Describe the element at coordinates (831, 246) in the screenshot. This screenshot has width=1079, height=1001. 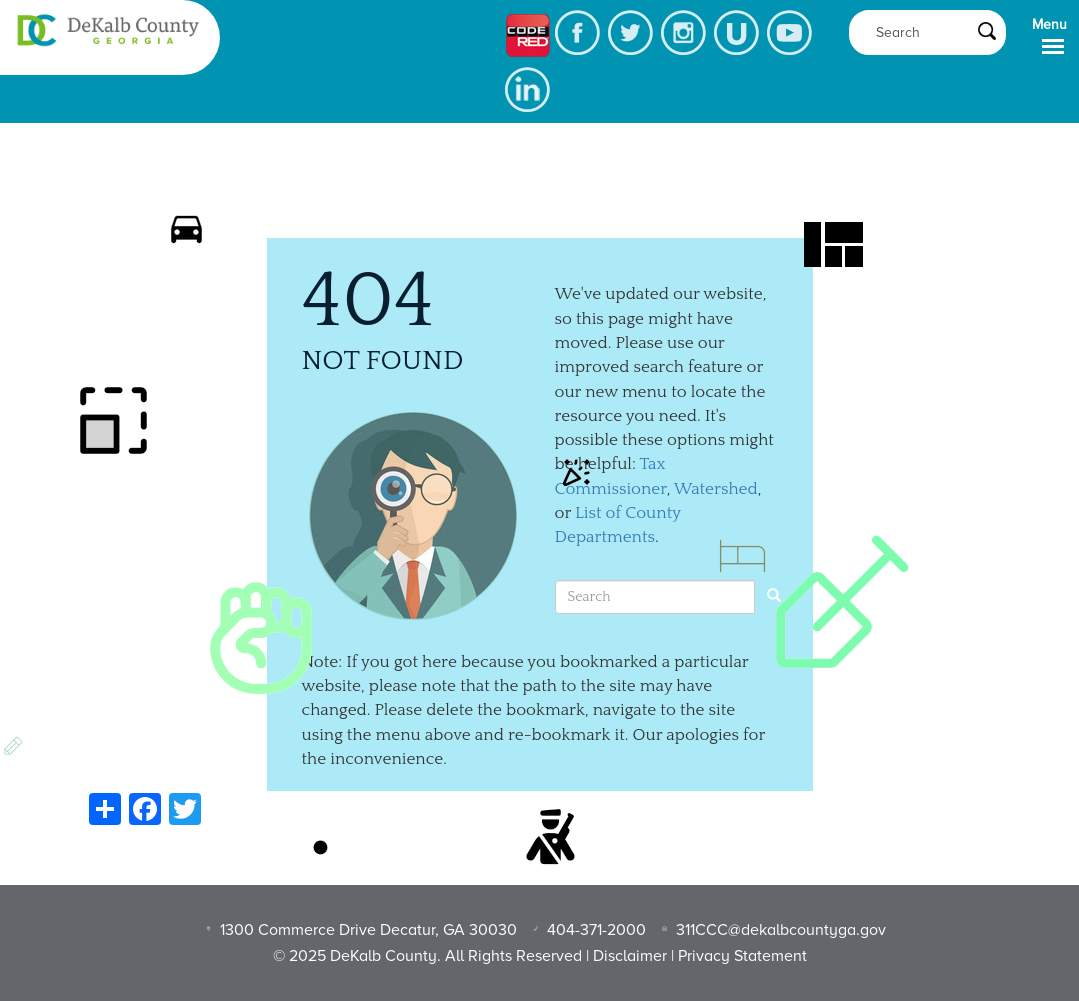
I see `switch to quilt or mosaic view layout` at that location.